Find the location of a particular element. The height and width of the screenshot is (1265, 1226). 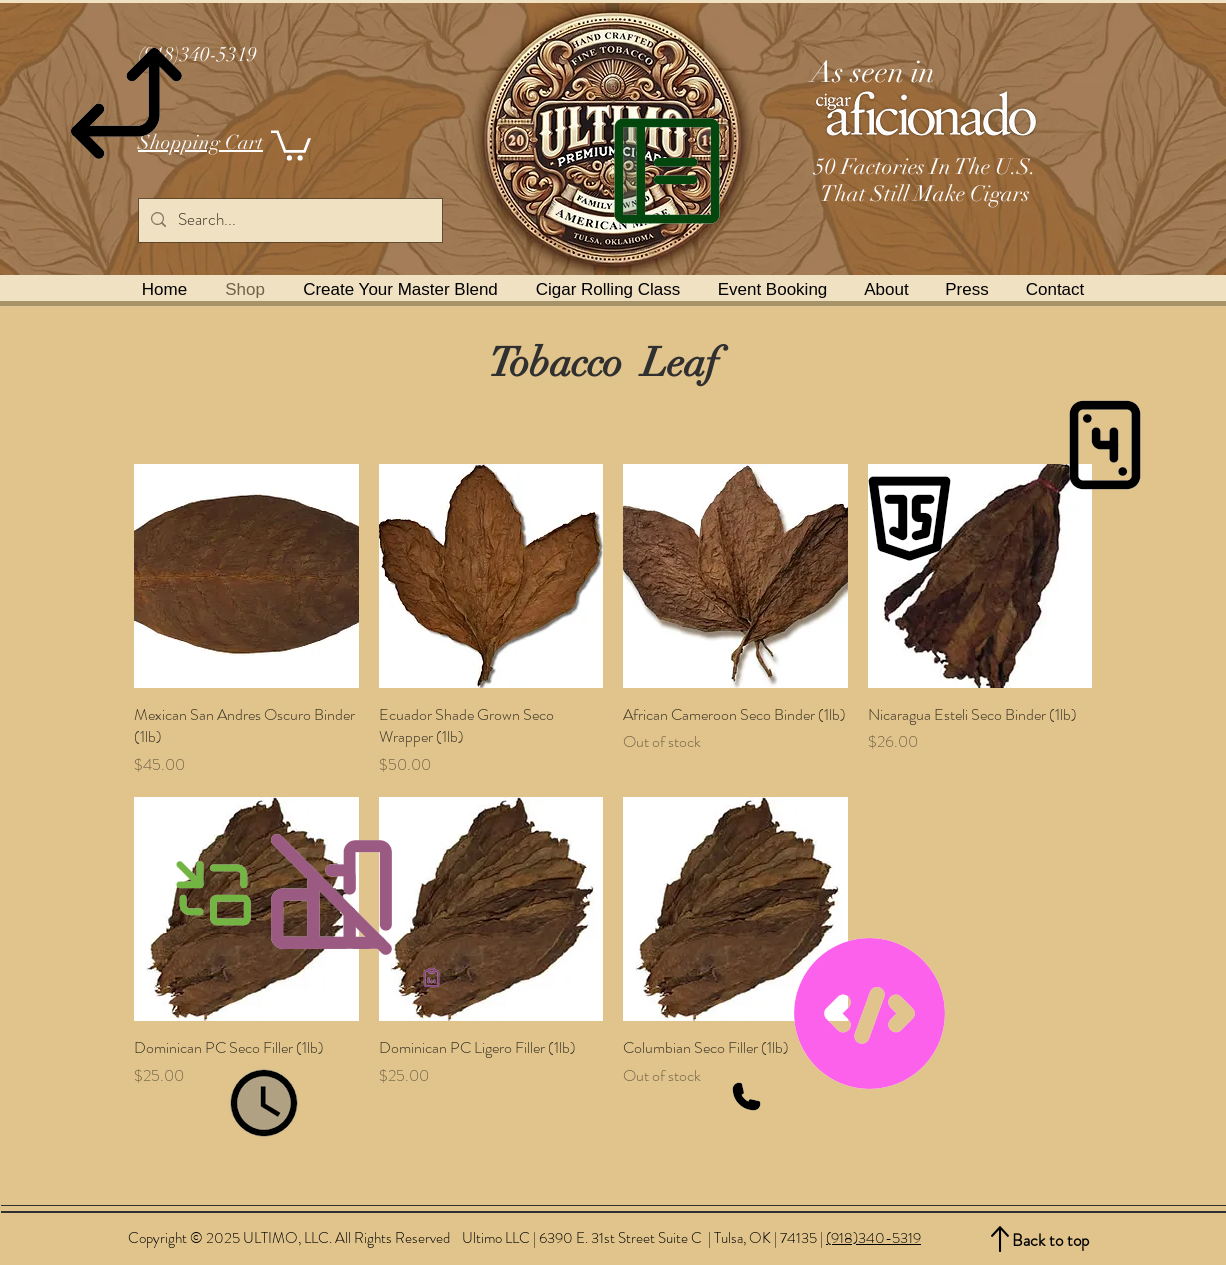

access code editor or development tools is located at coordinates (869, 1013).